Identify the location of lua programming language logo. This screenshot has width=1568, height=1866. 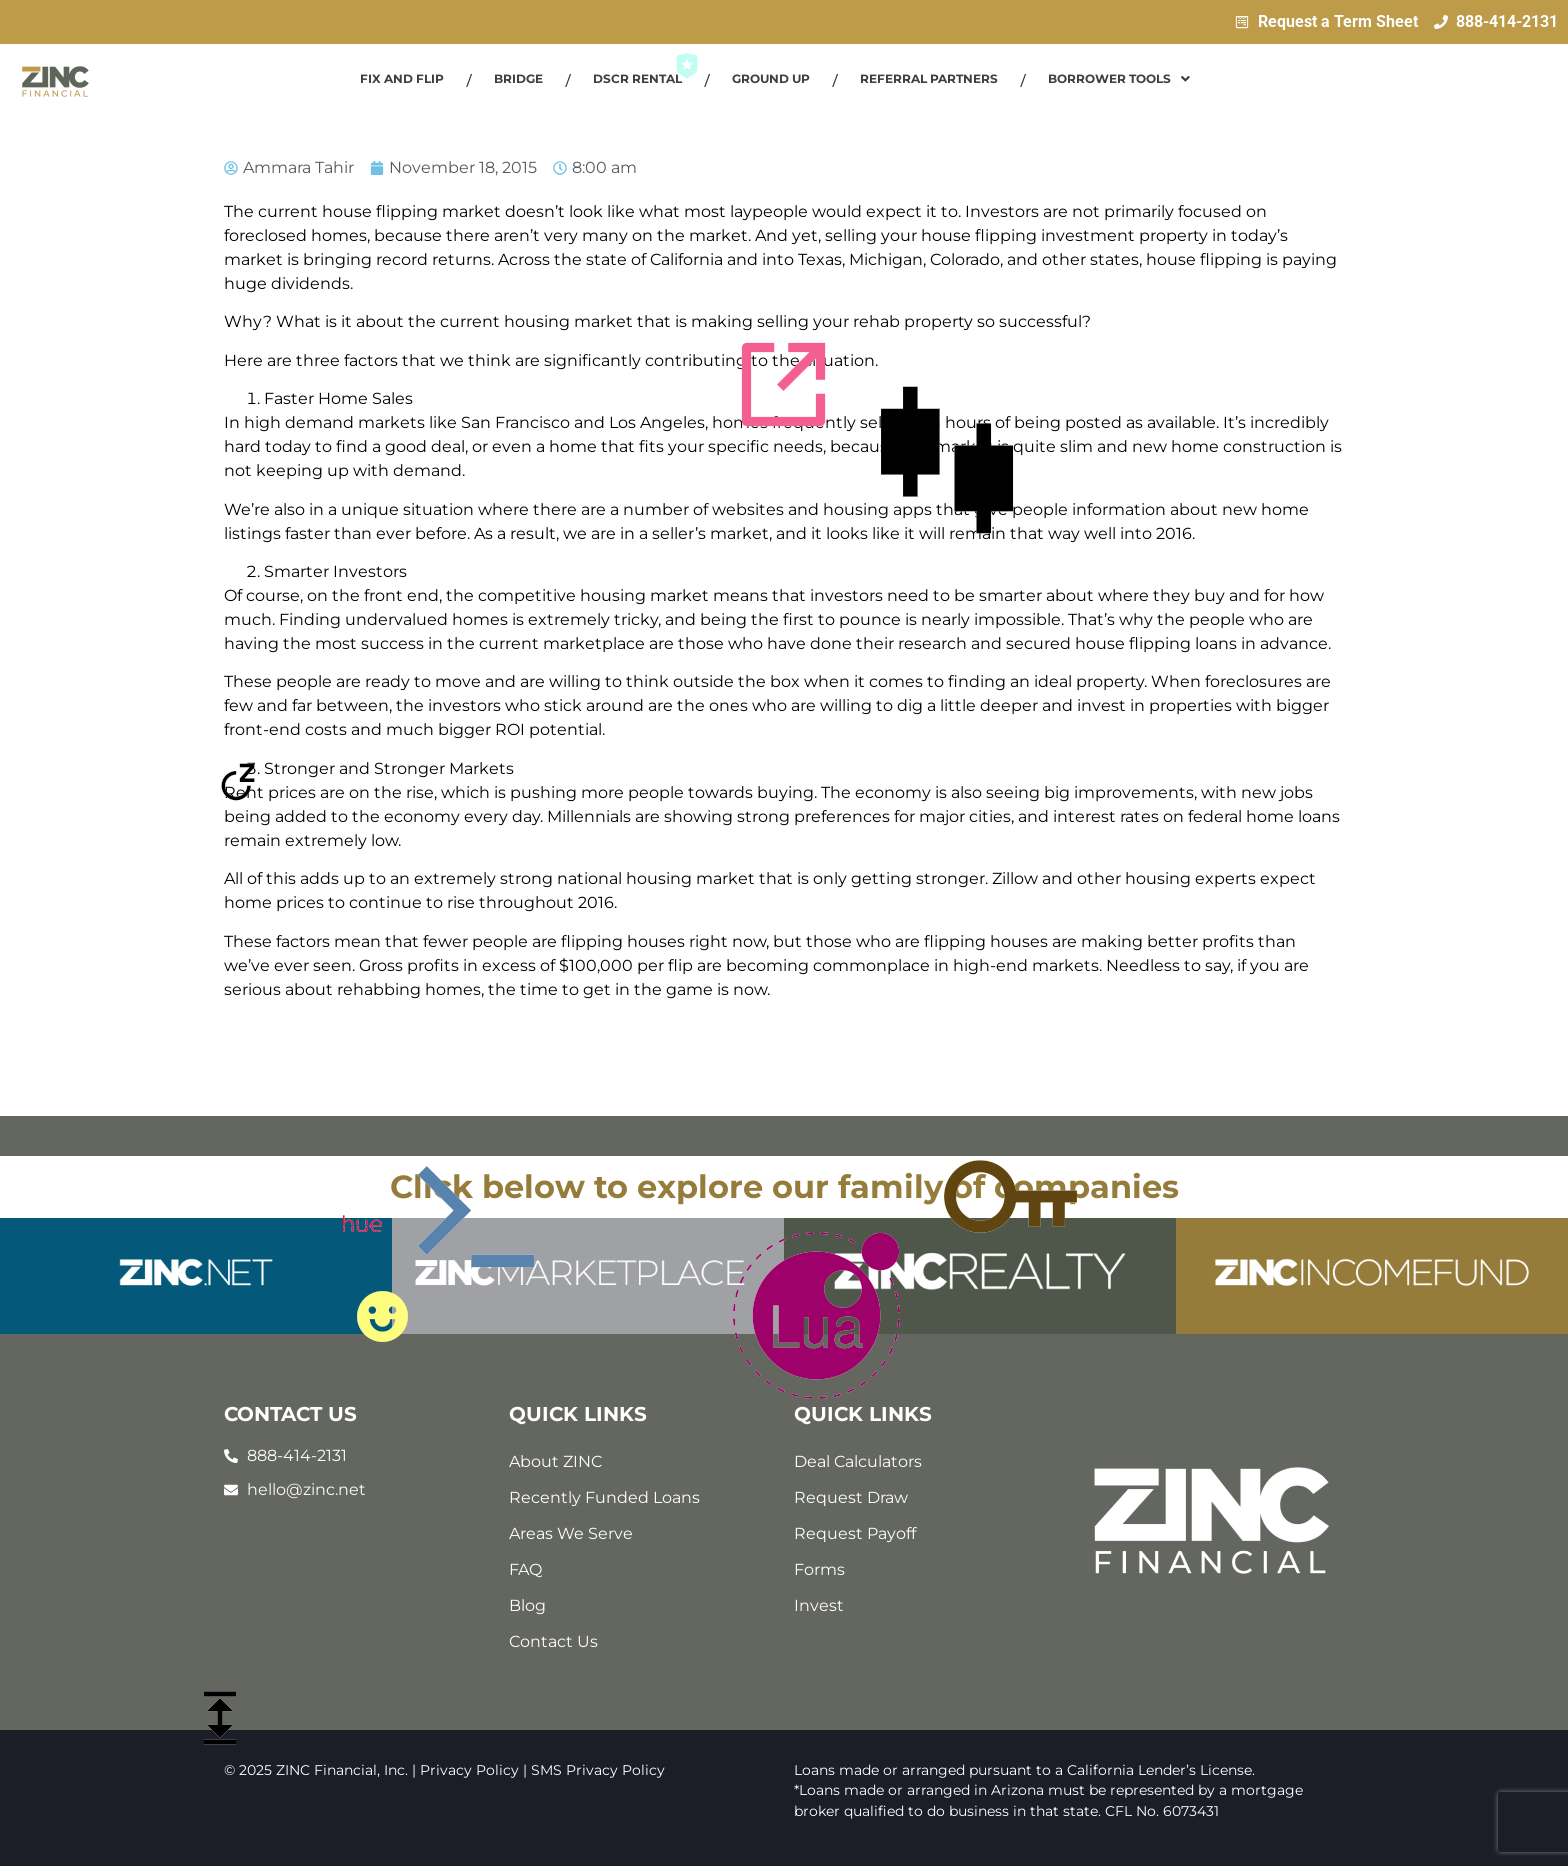
(816, 1315).